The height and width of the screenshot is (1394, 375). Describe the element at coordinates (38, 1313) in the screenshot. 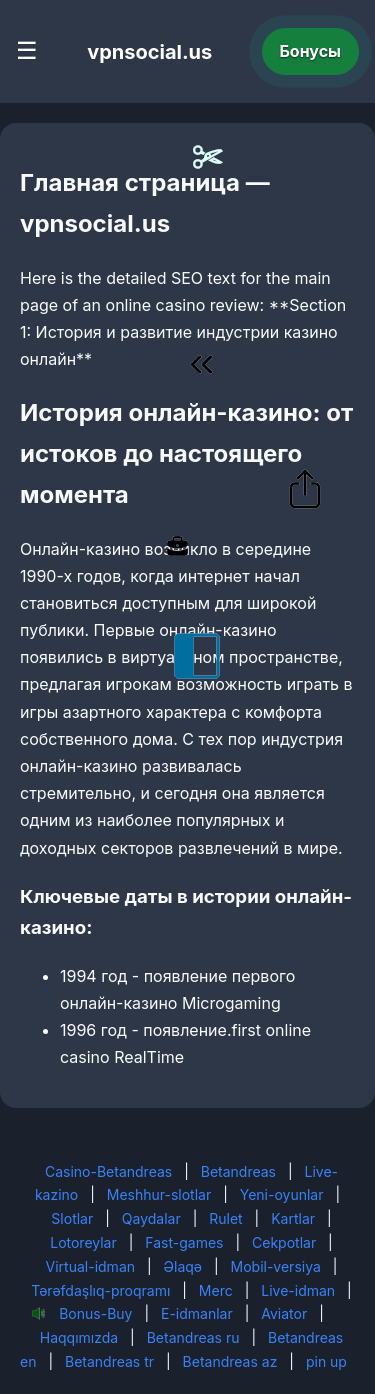

I see `adjust audio volume to medium level` at that location.